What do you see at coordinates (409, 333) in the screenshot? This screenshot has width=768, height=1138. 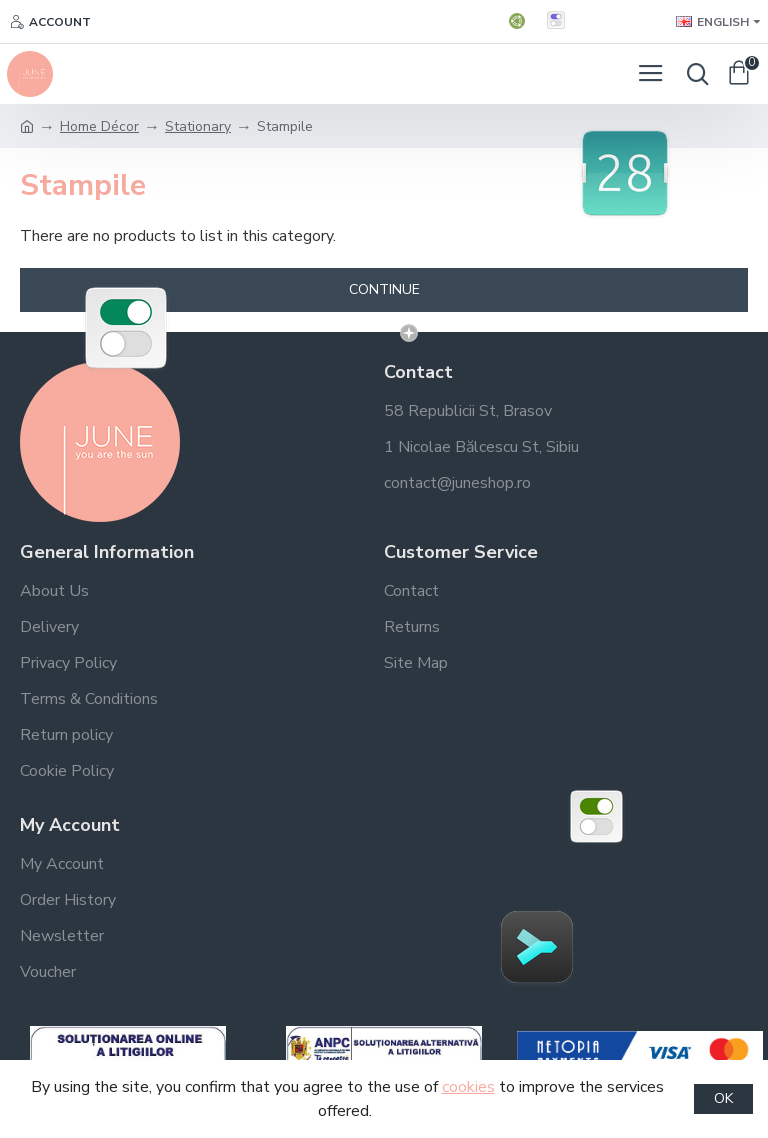 I see `remove trust status from a bluetooth device` at bounding box center [409, 333].